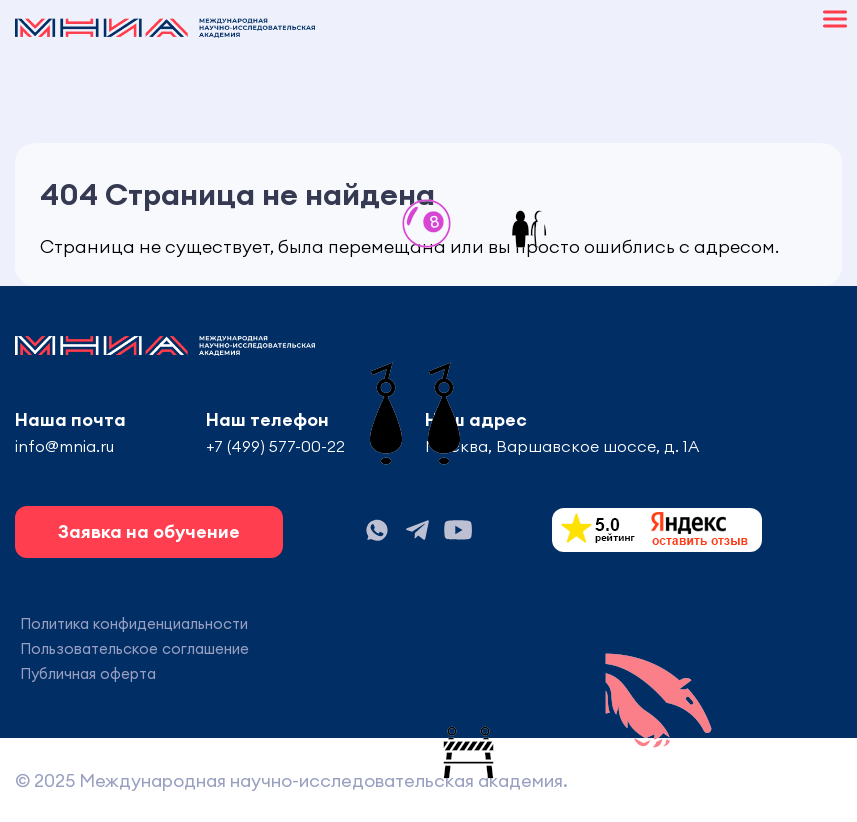 Image resolution: width=857 pixels, height=822 pixels. What do you see at coordinates (426, 223) in the screenshot?
I see `play billiards or pool game` at bounding box center [426, 223].